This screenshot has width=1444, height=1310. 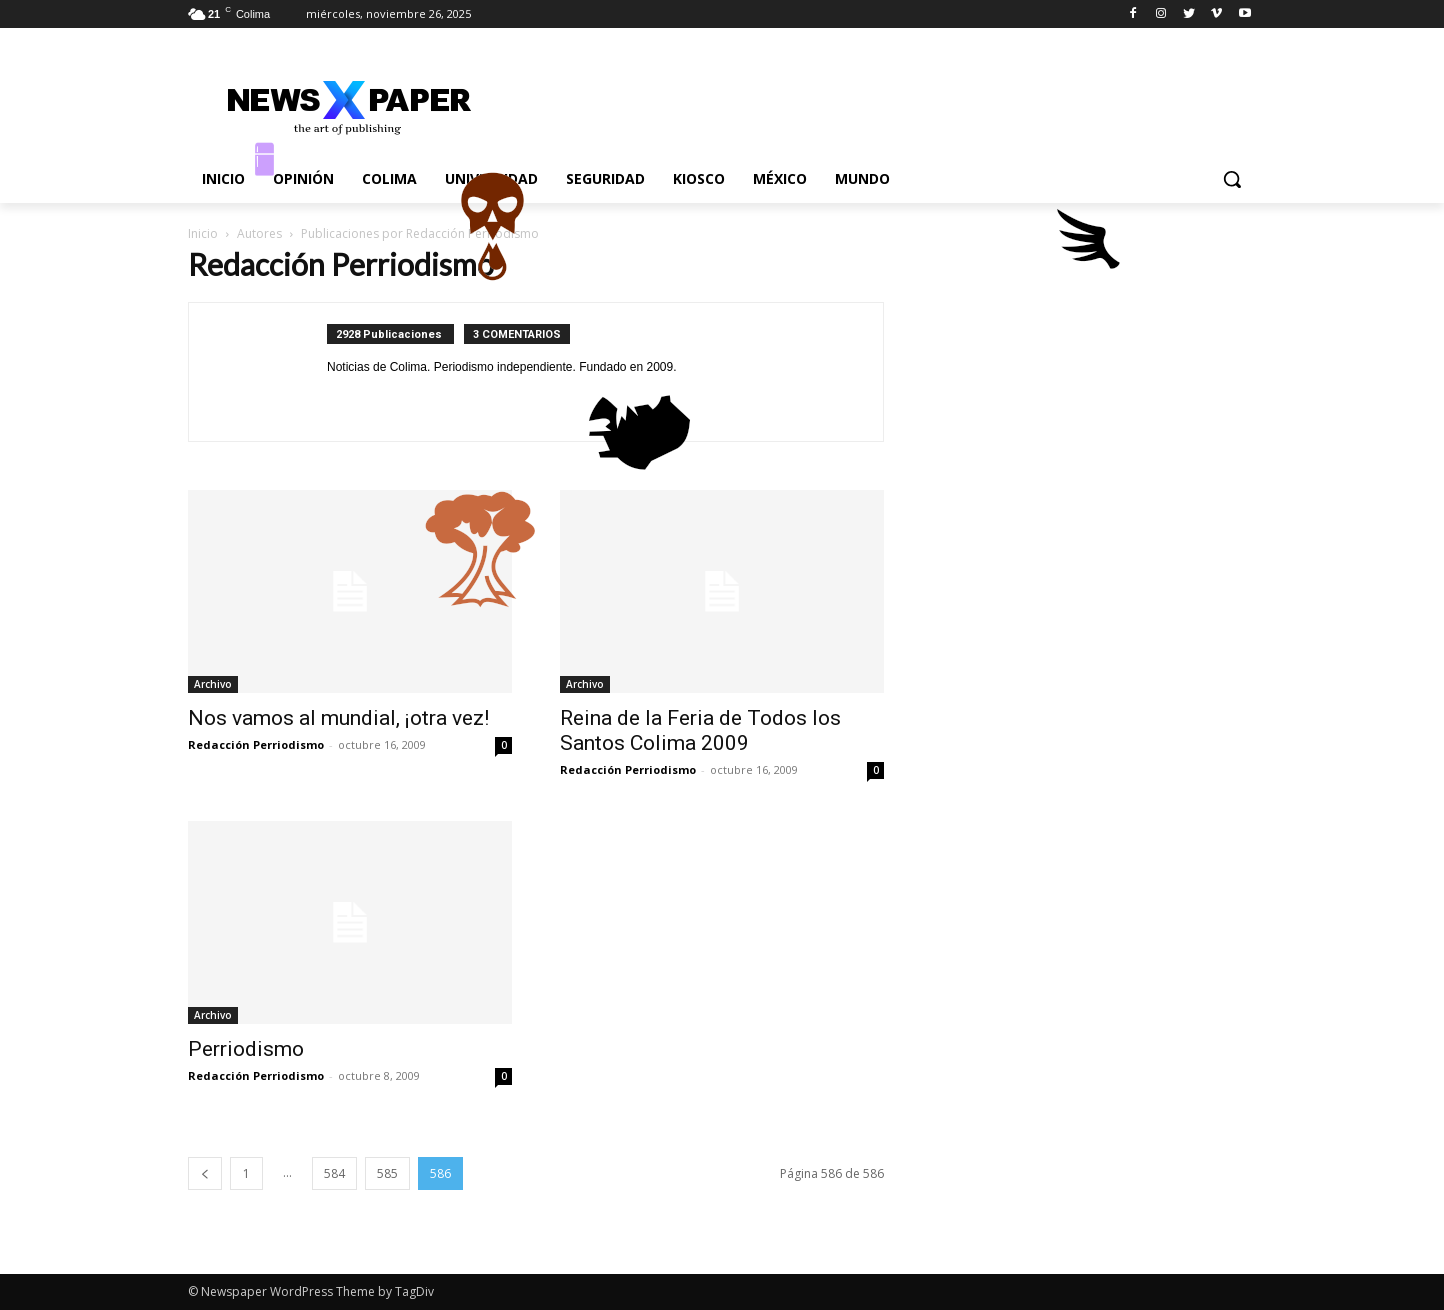 I want to click on indicates a poisonous or toxic item, so click(x=492, y=226).